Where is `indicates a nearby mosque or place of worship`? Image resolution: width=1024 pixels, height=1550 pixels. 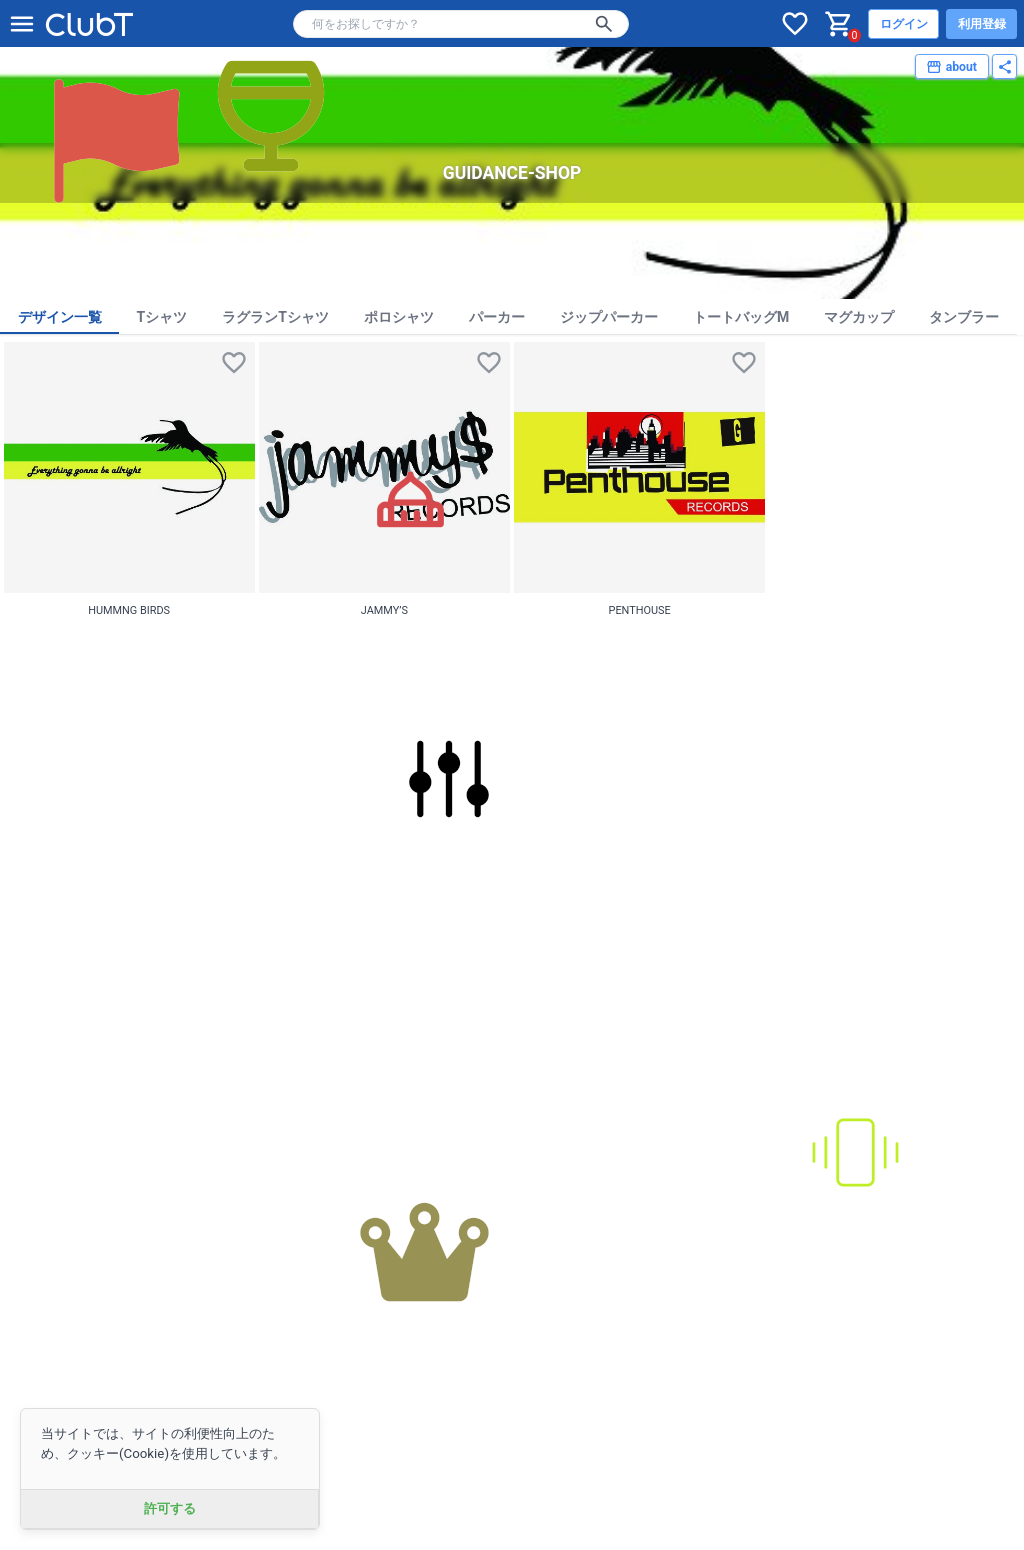 indicates a nearby mosque or place of worship is located at coordinates (410, 502).